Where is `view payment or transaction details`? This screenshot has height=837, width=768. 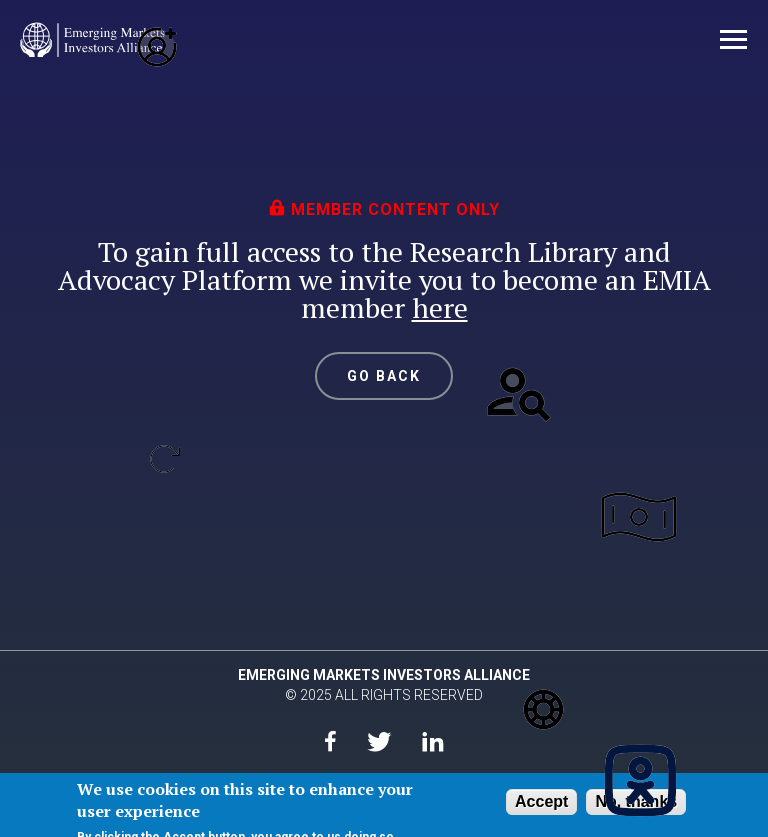
view payment or transaction details is located at coordinates (639, 517).